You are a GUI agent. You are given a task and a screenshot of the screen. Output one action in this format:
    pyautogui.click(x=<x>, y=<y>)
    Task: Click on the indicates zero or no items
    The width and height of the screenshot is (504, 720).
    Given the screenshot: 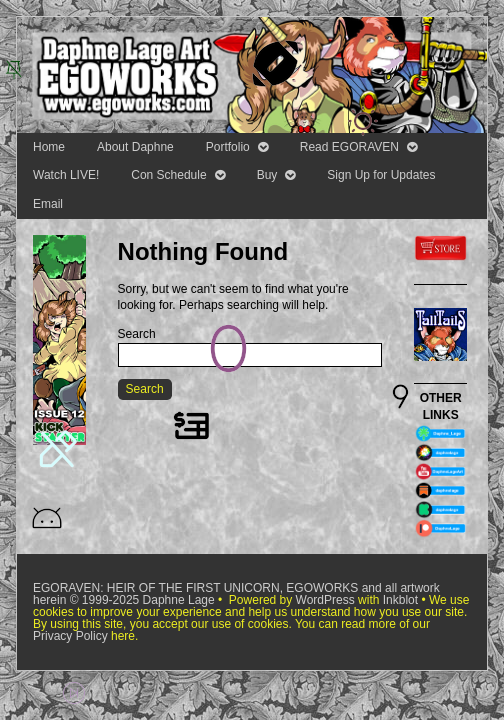 What is the action you would take?
    pyautogui.click(x=228, y=348)
    